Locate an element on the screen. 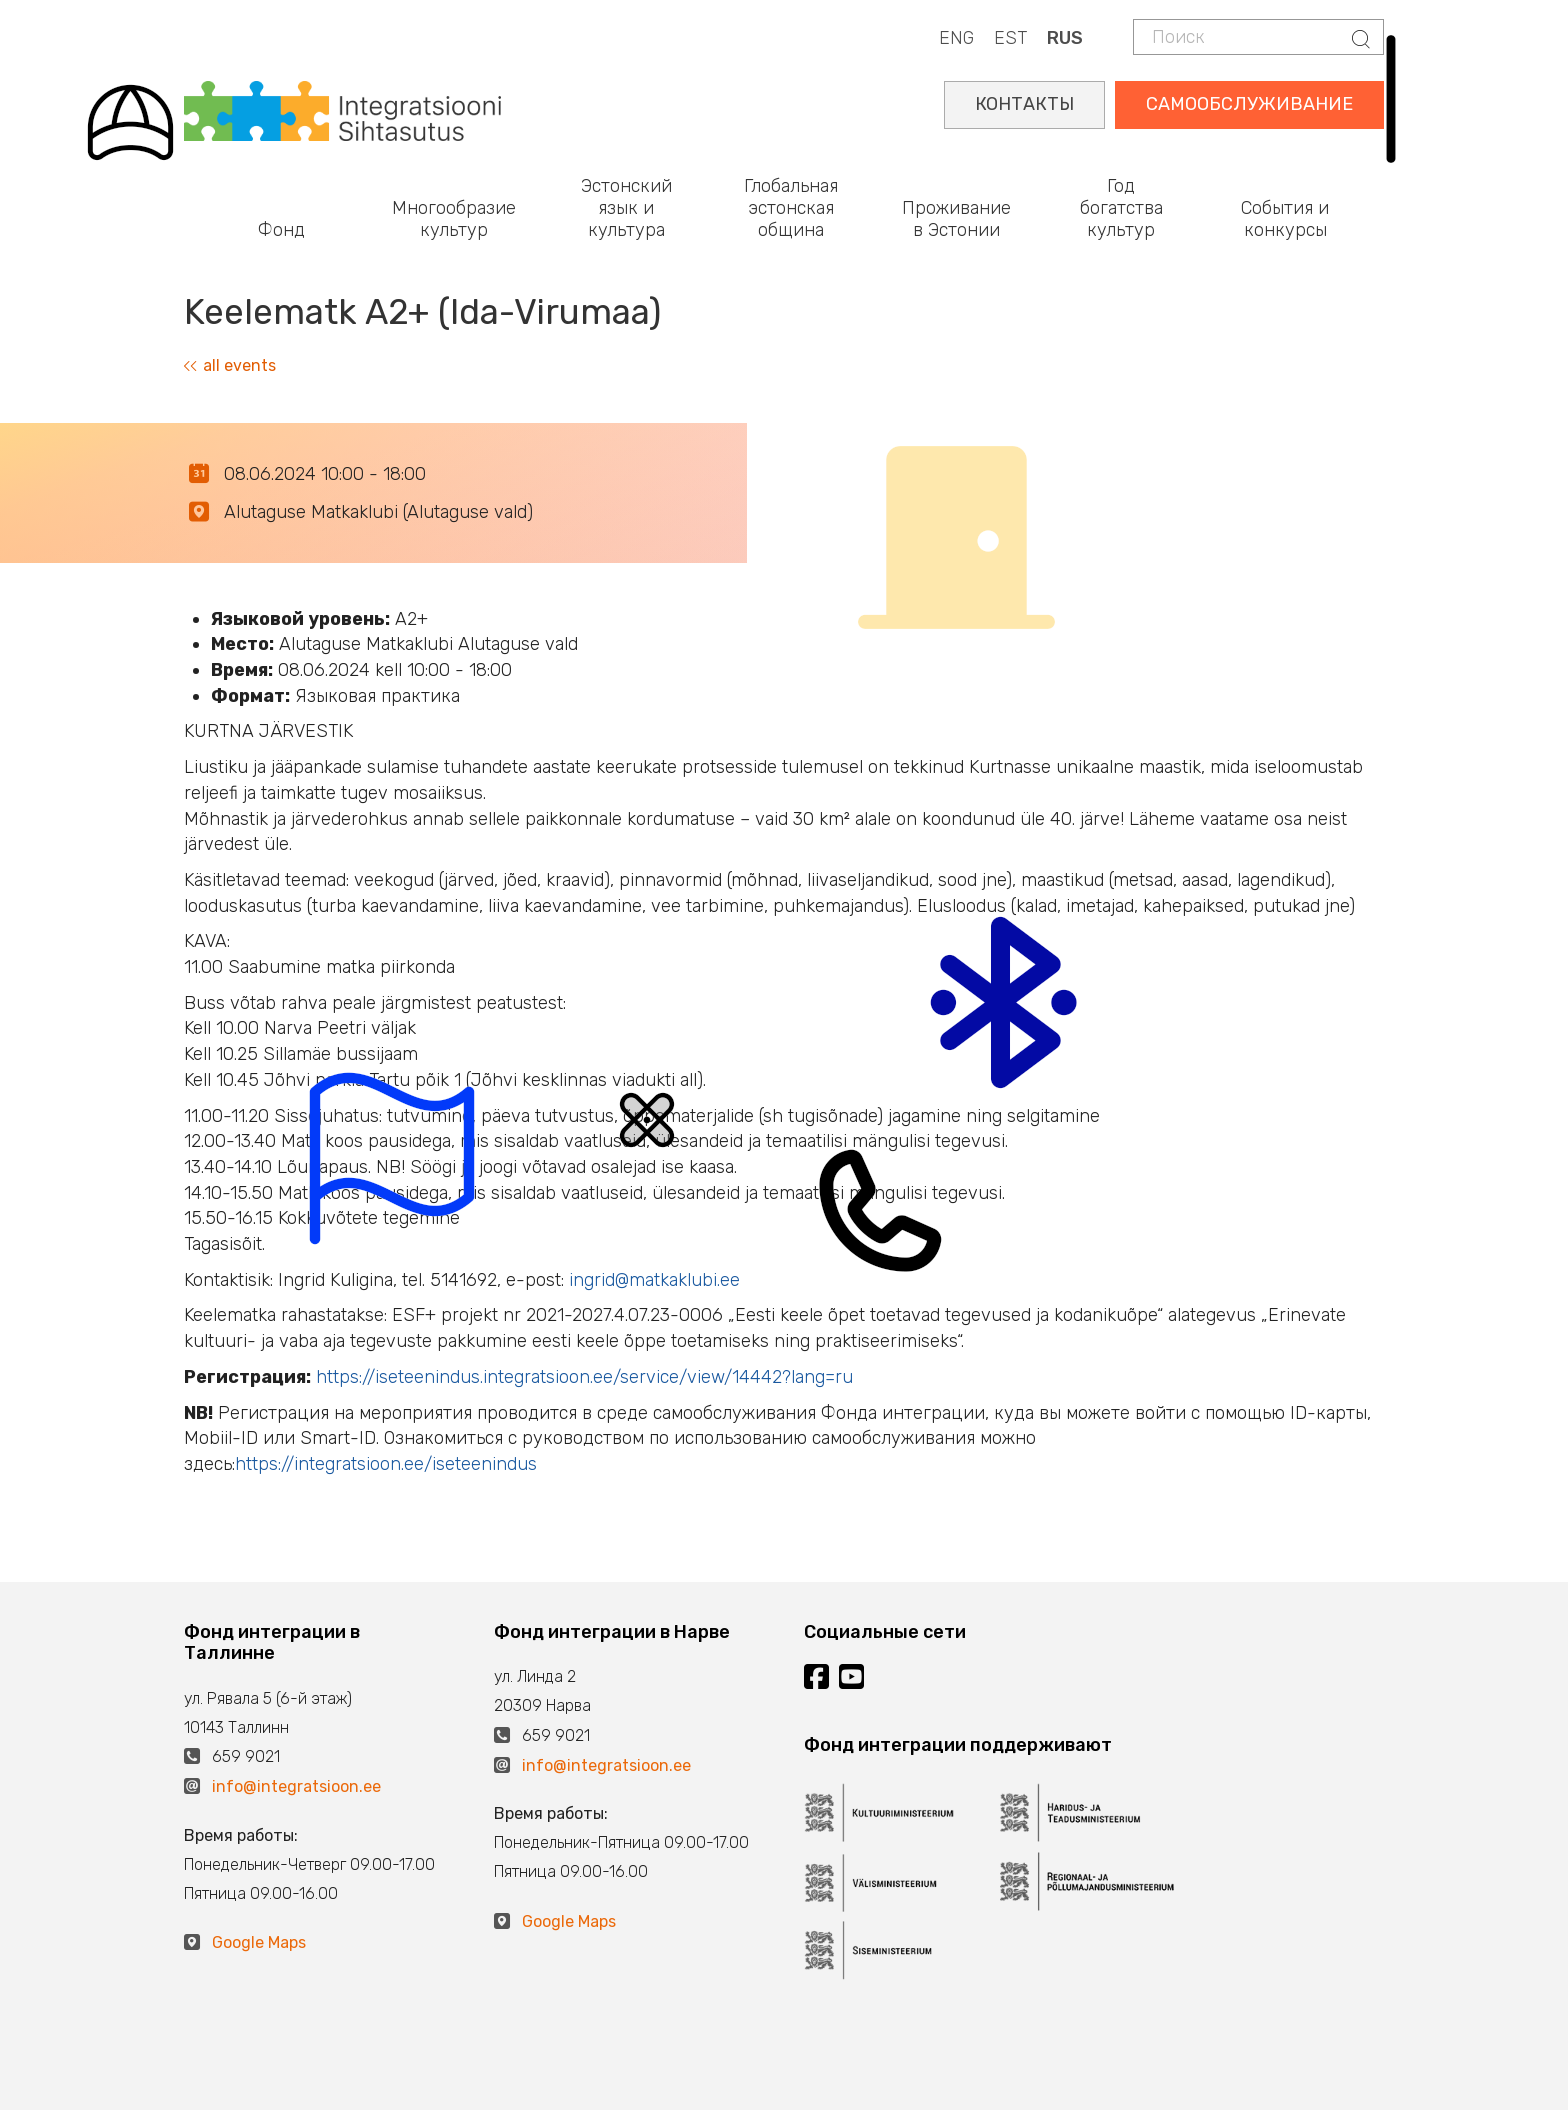 This screenshot has height=2110, width=1568. exit or log out of the application is located at coordinates (956, 537).